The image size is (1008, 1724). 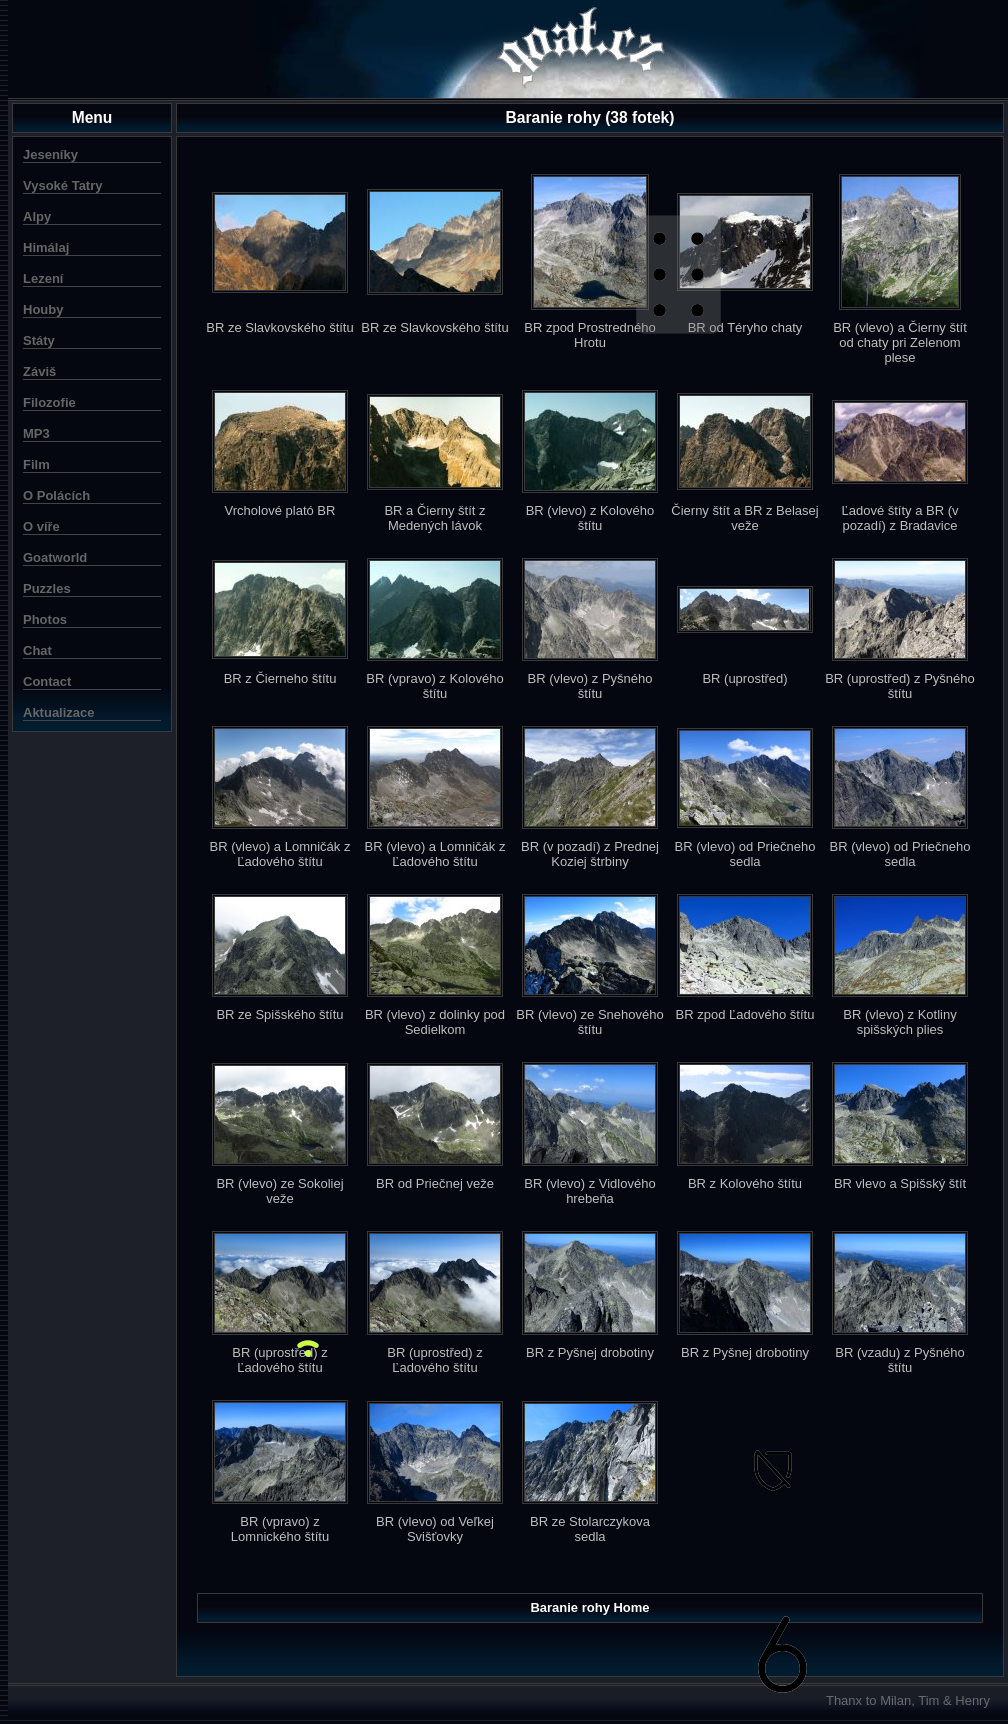 I want to click on drag to reorder items in a list, so click(x=678, y=274).